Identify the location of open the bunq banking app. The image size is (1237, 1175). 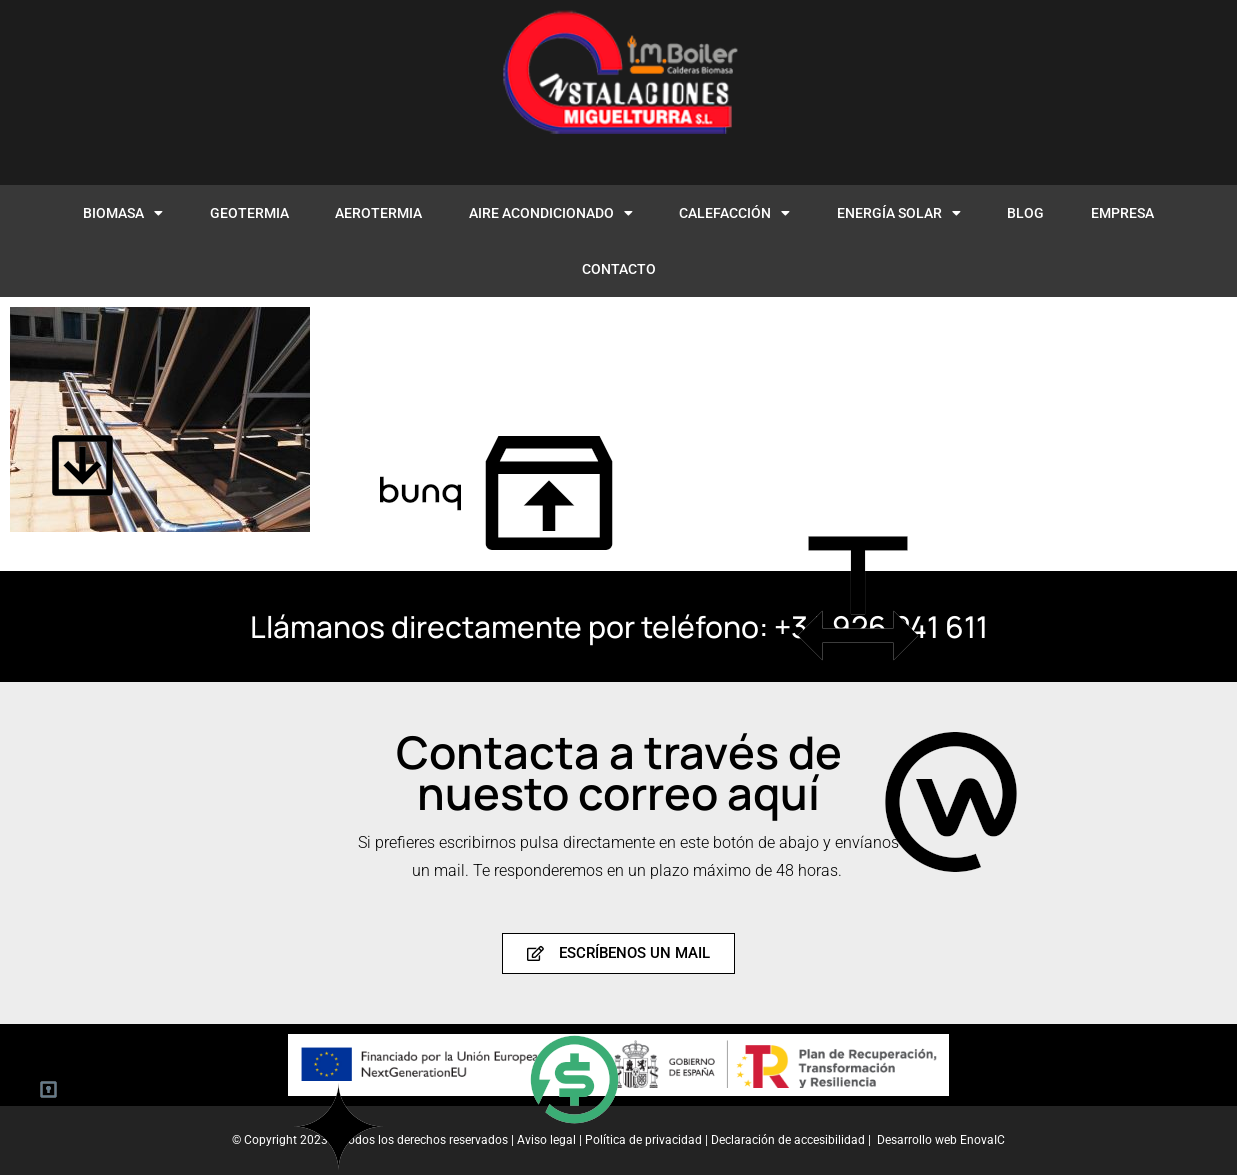
(420, 493).